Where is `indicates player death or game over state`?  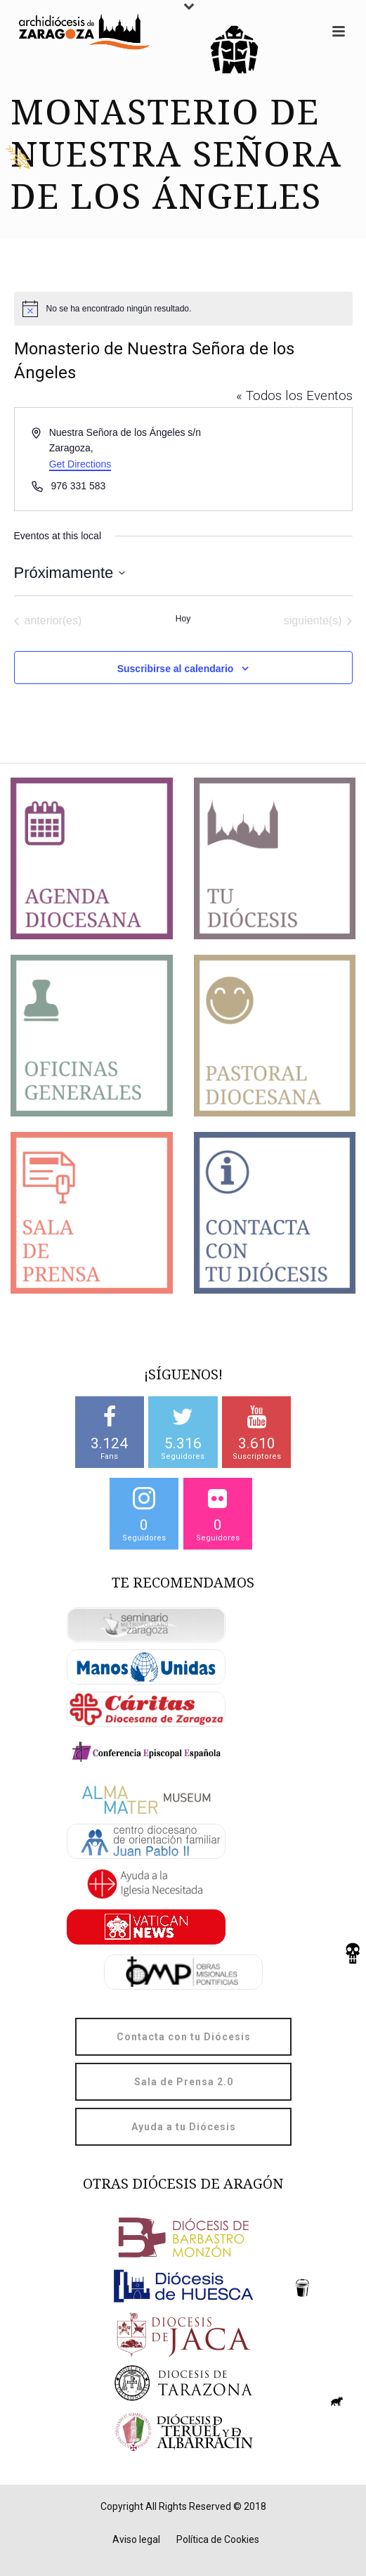
indicates player death or game over state is located at coordinates (353, 1953).